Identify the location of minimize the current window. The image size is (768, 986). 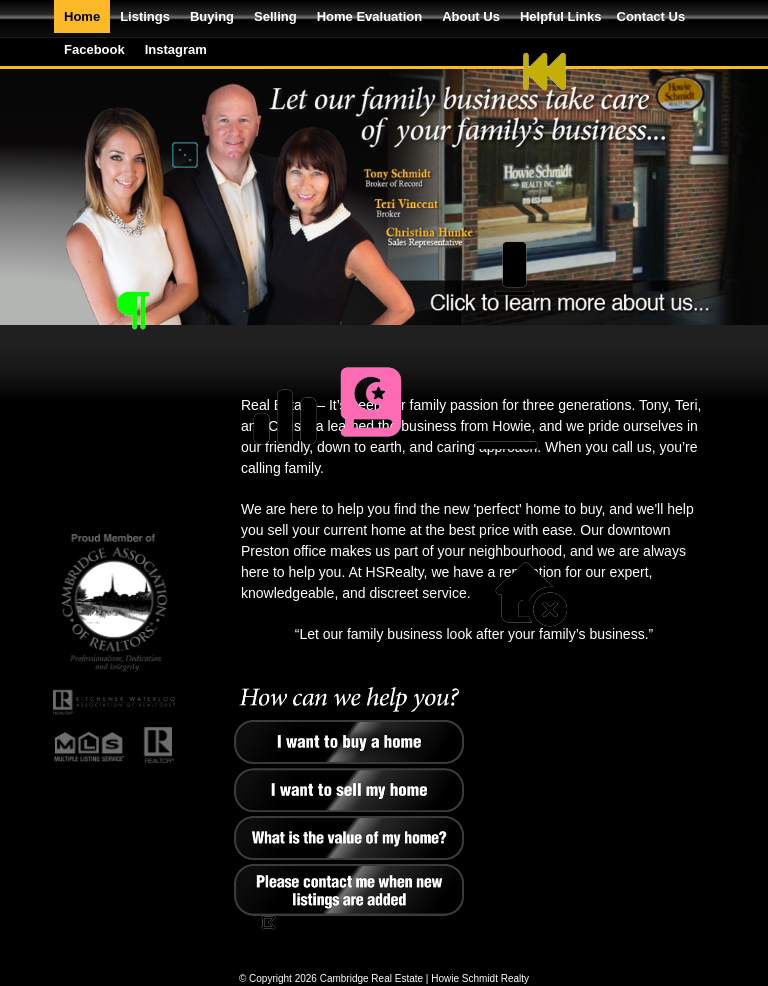
(506, 425).